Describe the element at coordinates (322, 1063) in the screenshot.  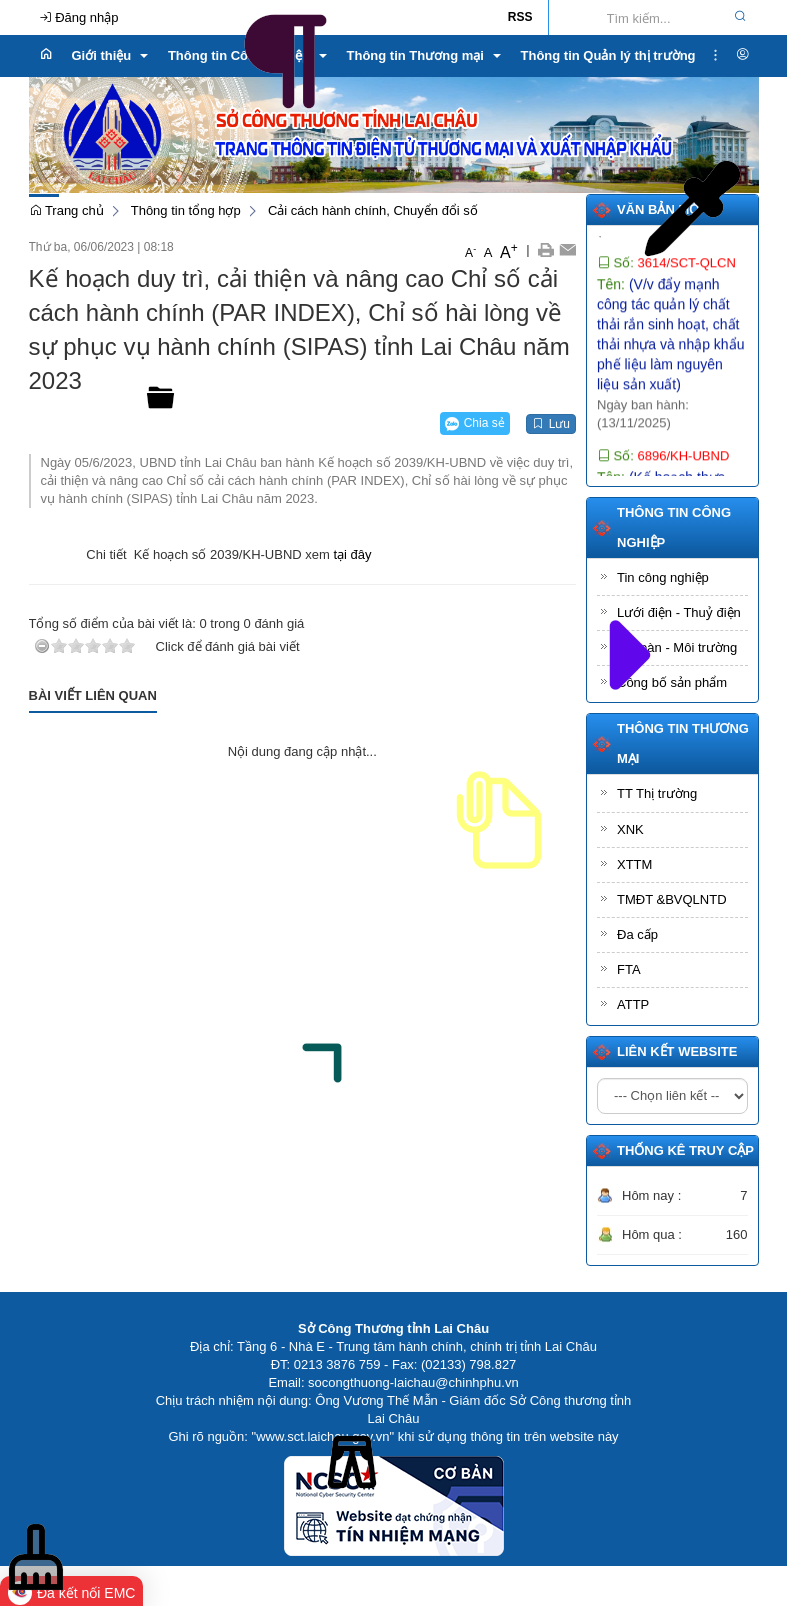
I see `navigate to external link` at that location.